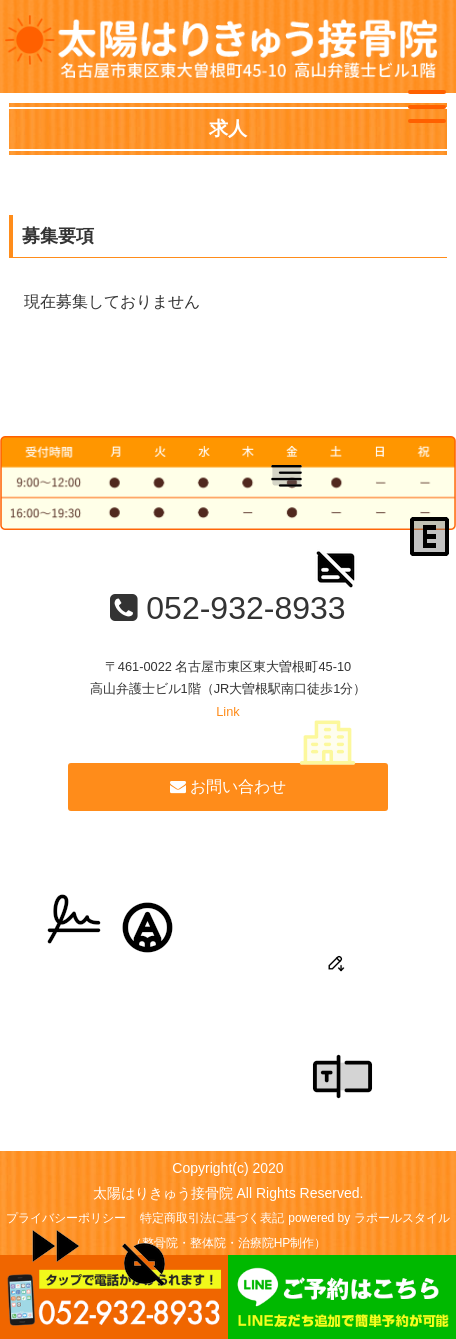  I want to click on insert a text input field, so click(342, 1076).